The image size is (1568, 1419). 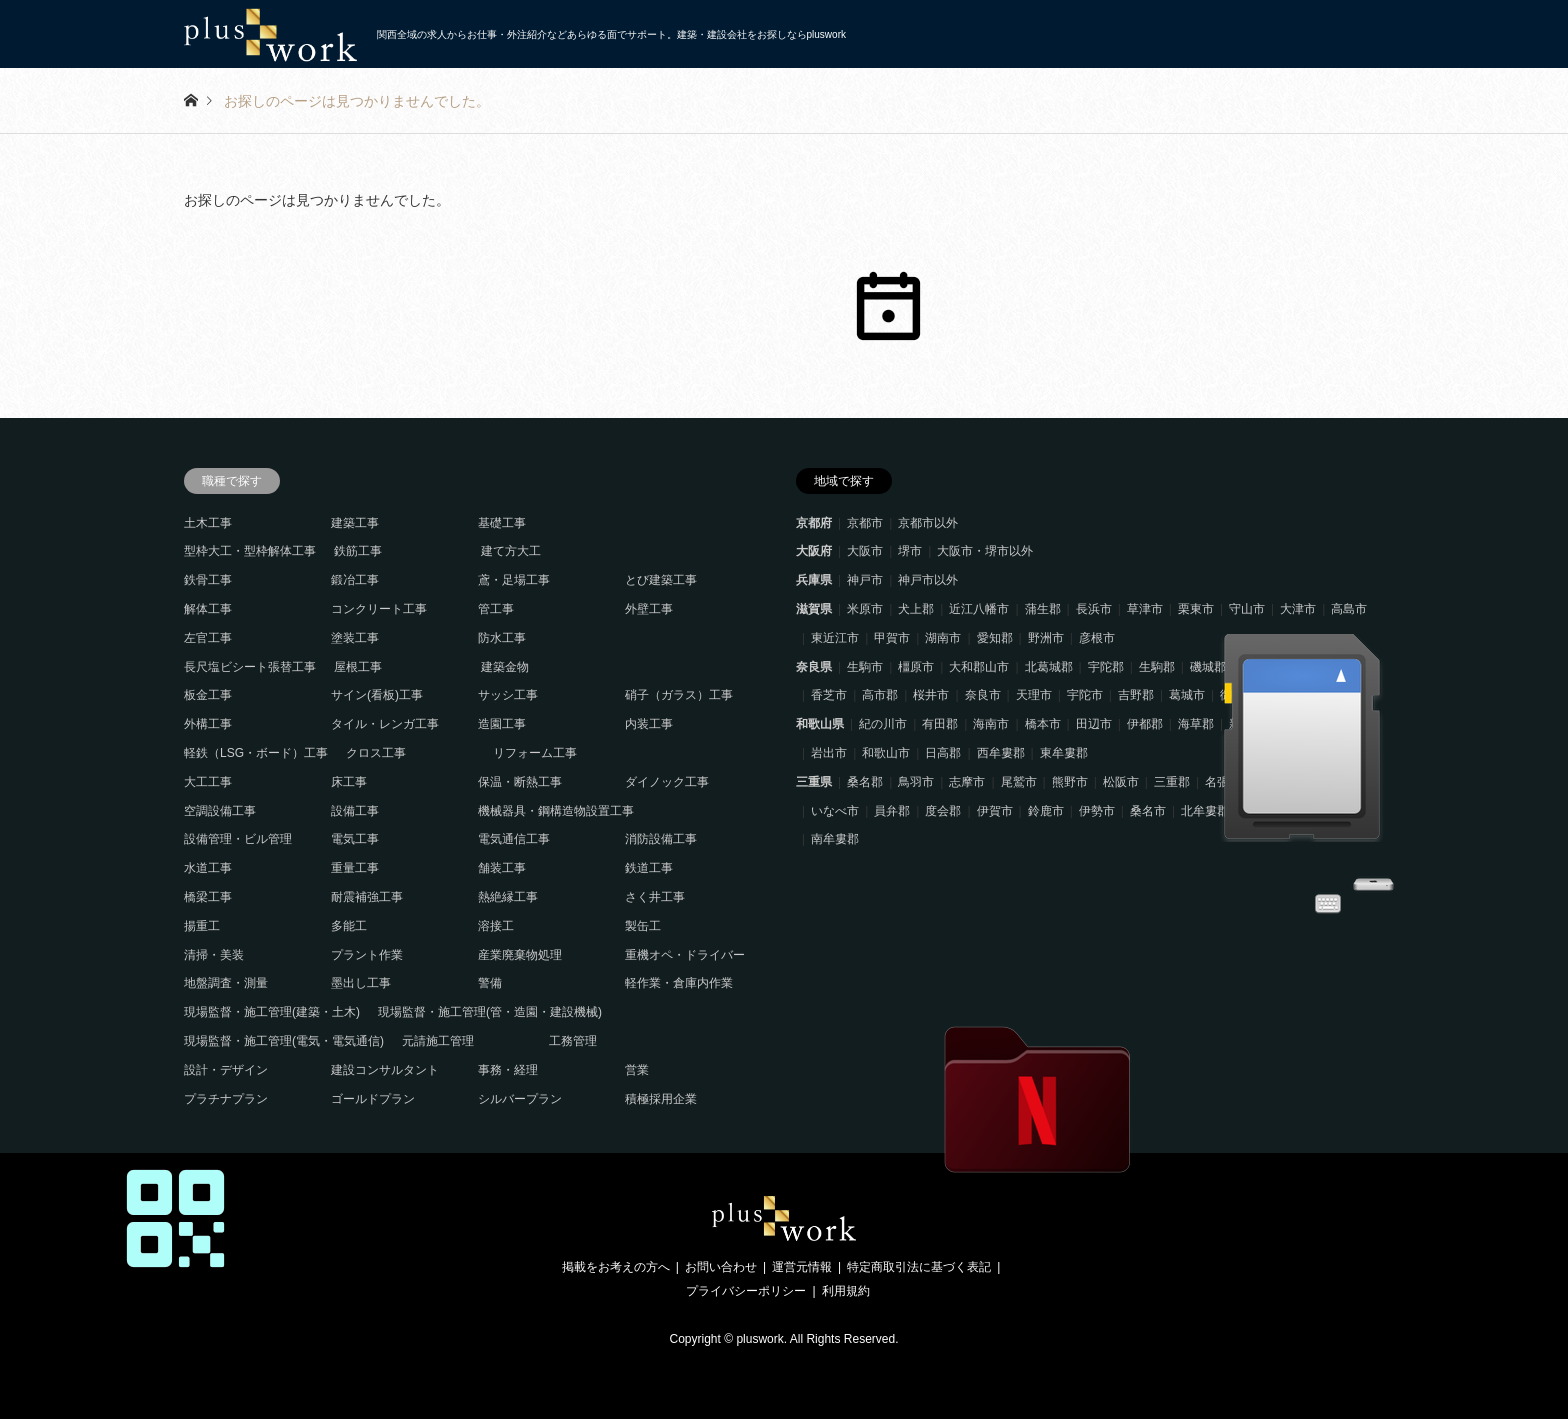 What do you see at coordinates (888, 308) in the screenshot?
I see `indicates an event or reminder on today's date` at bounding box center [888, 308].